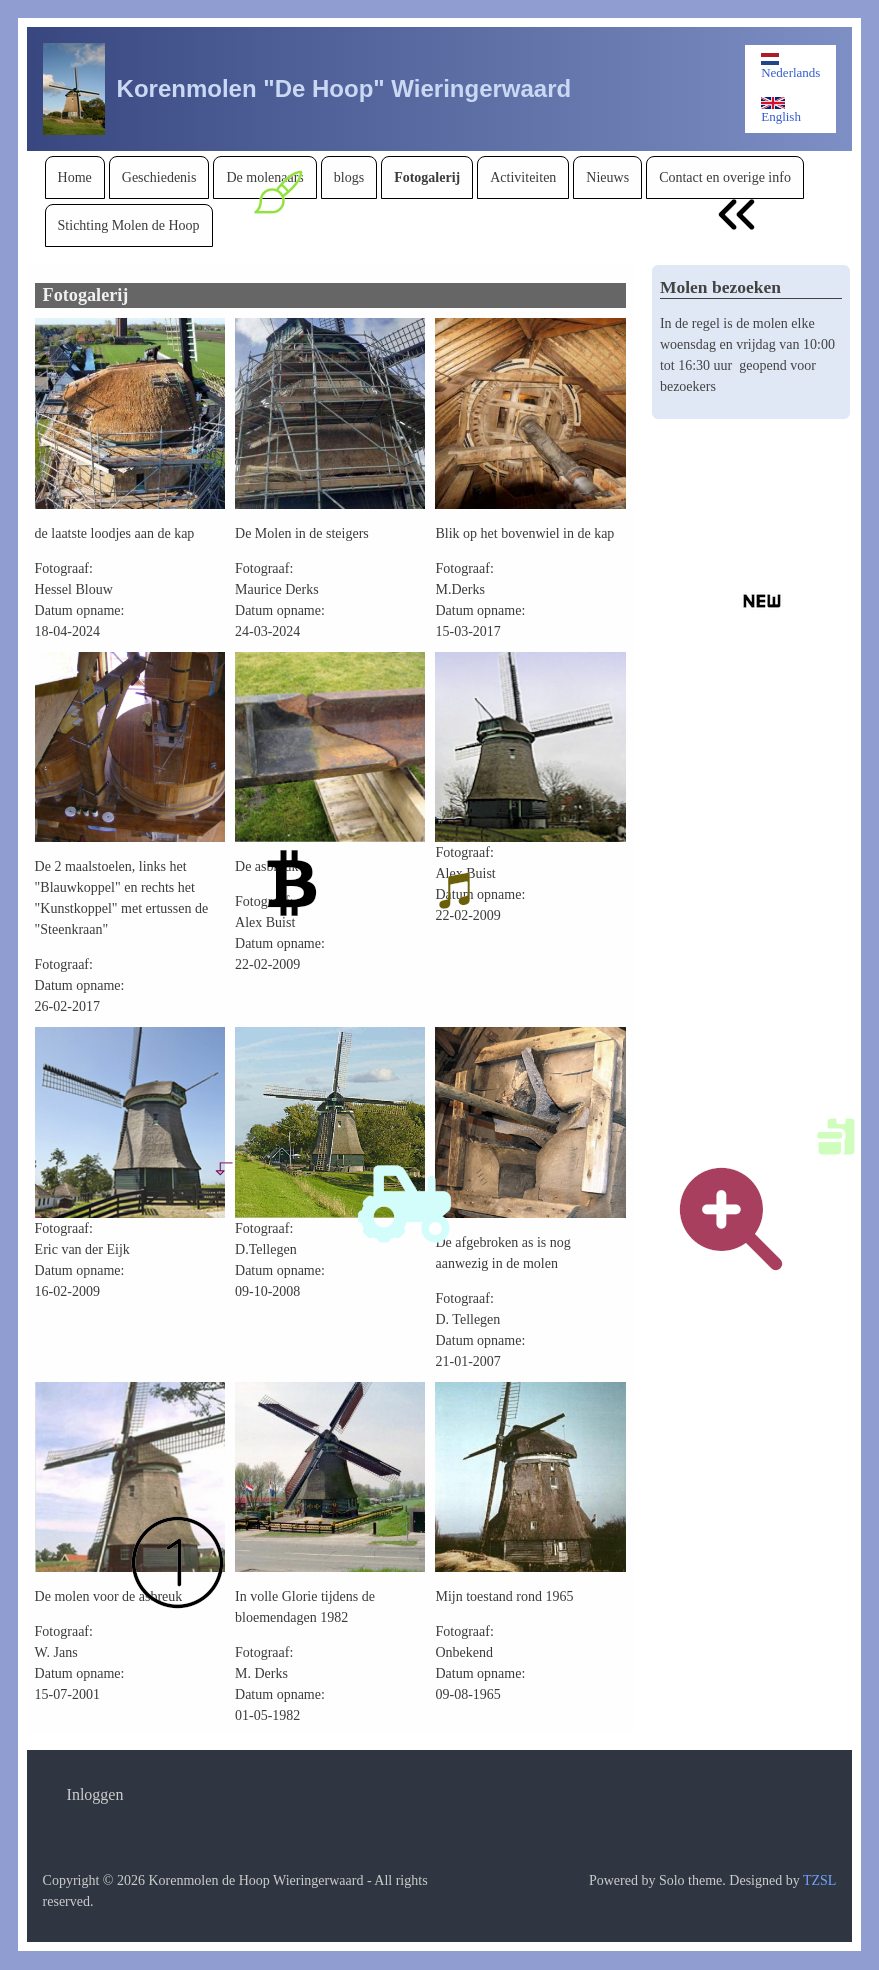 The height and width of the screenshot is (1970, 879). I want to click on open itunes music library, so click(454, 890).